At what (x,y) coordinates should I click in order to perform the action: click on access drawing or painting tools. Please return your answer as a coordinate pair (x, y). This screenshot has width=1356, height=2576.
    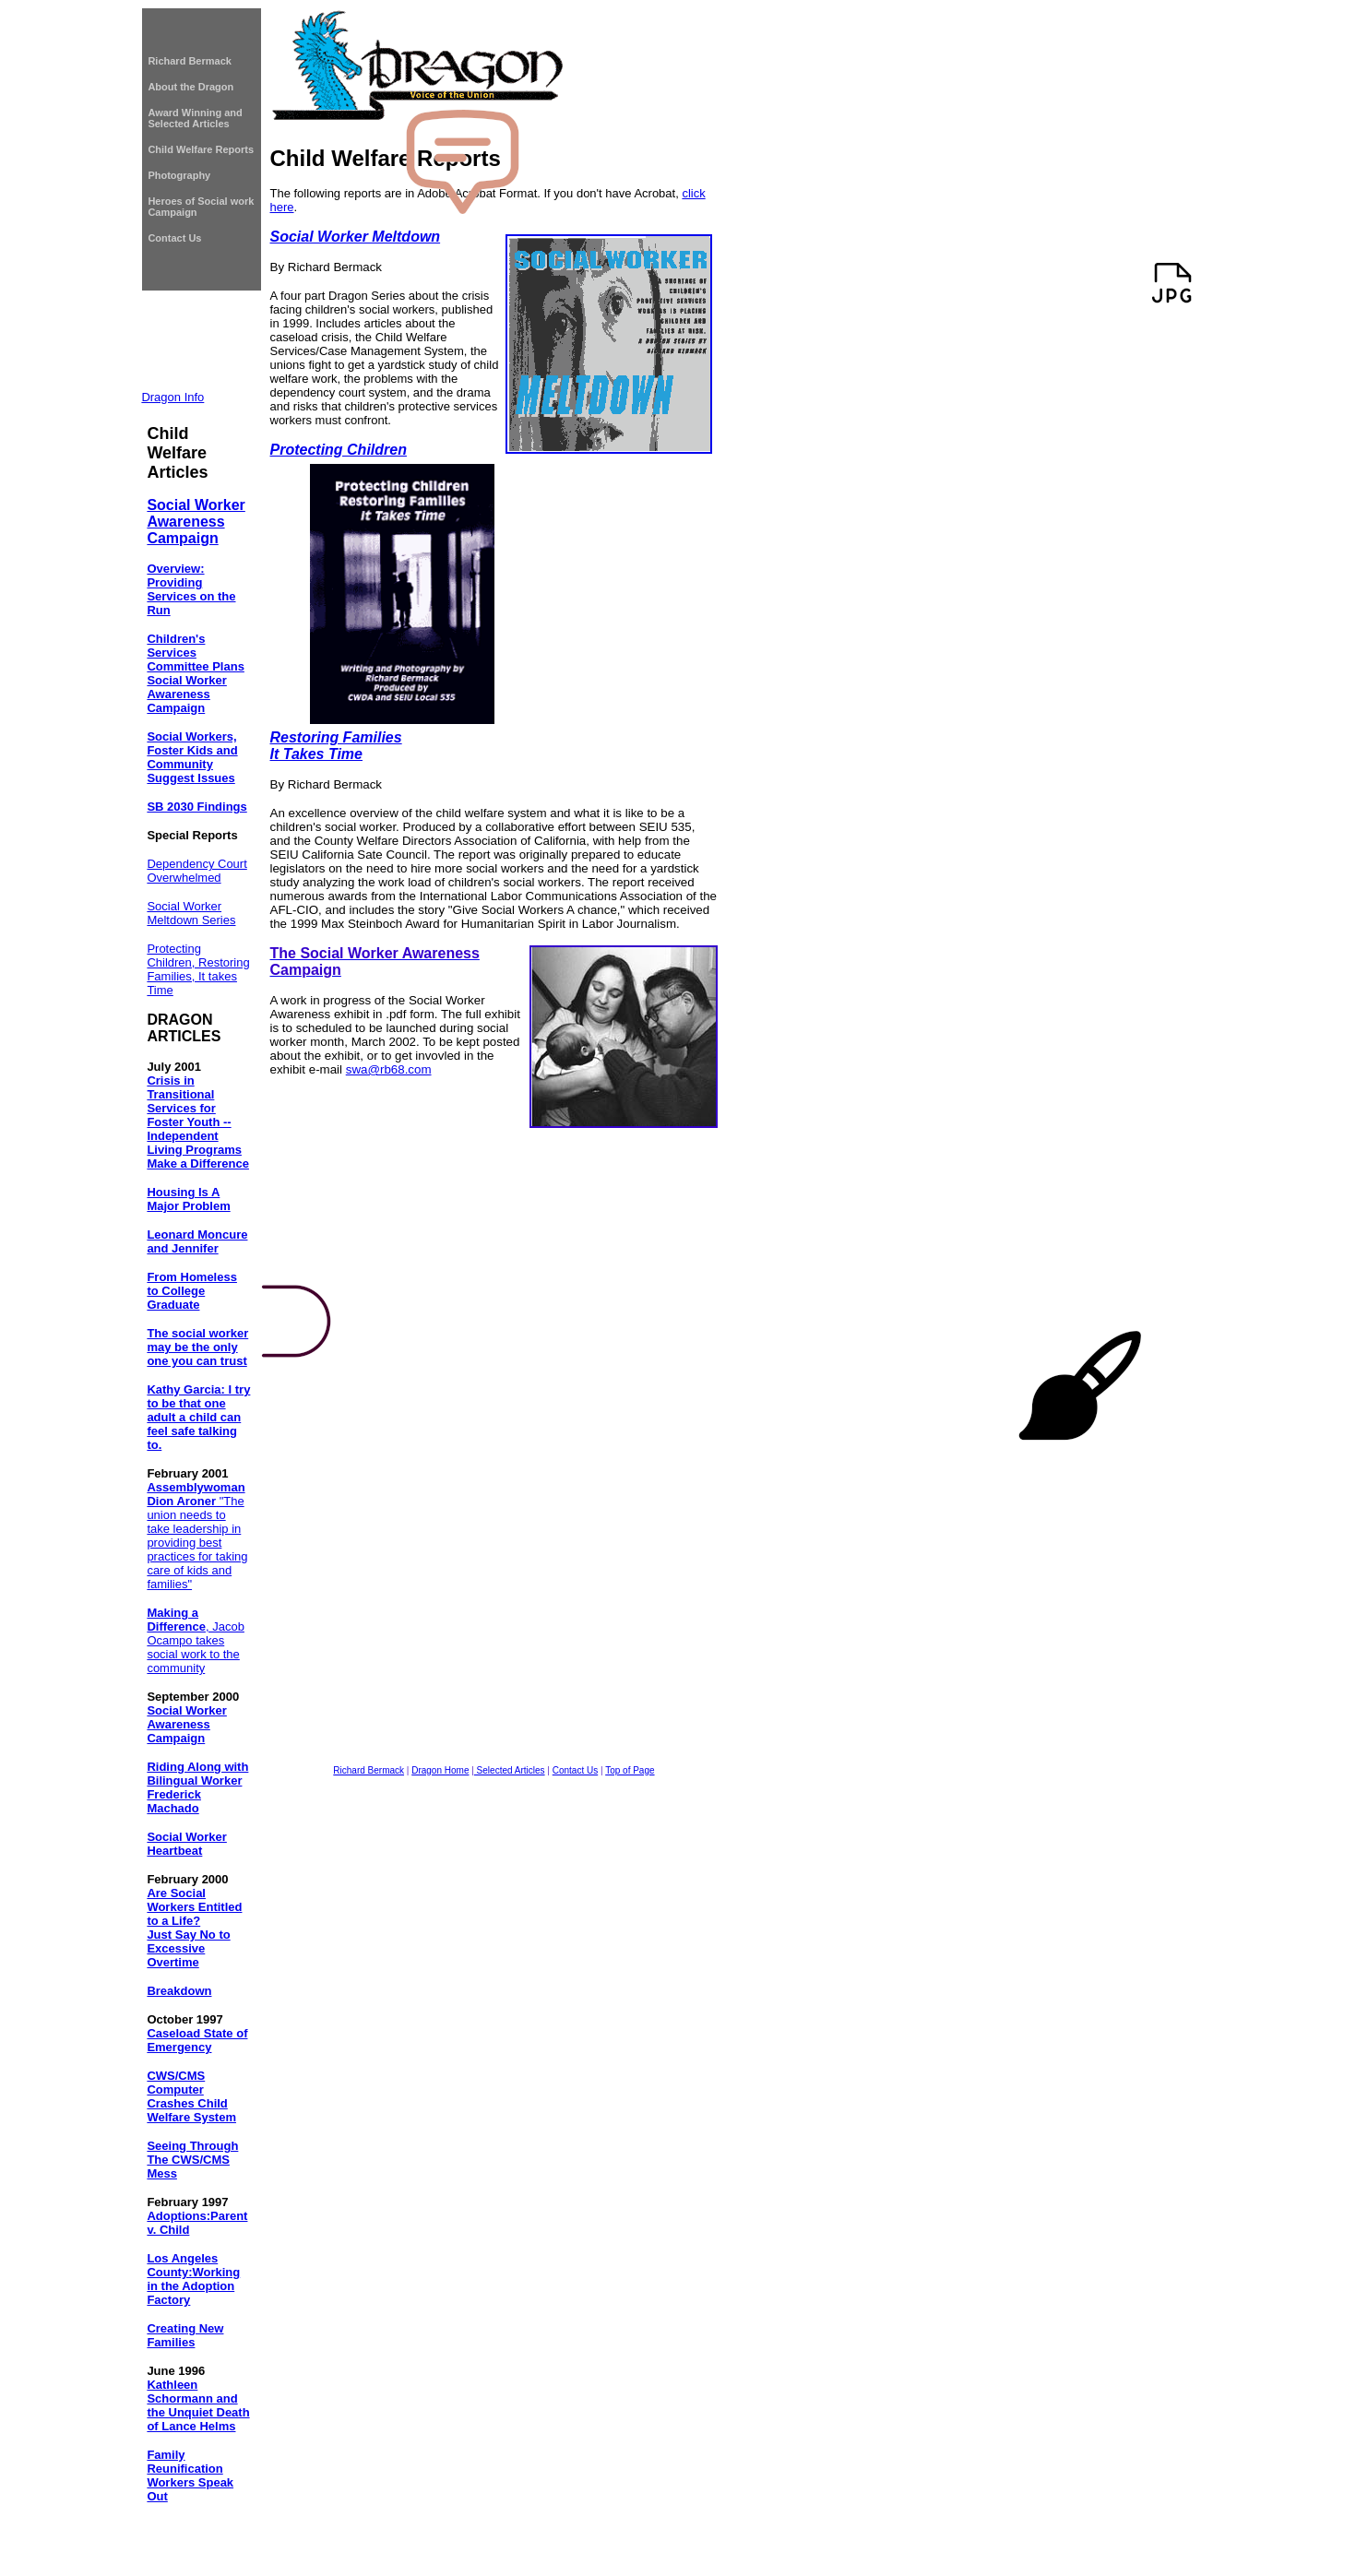
    Looking at the image, I should click on (1084, 1387).